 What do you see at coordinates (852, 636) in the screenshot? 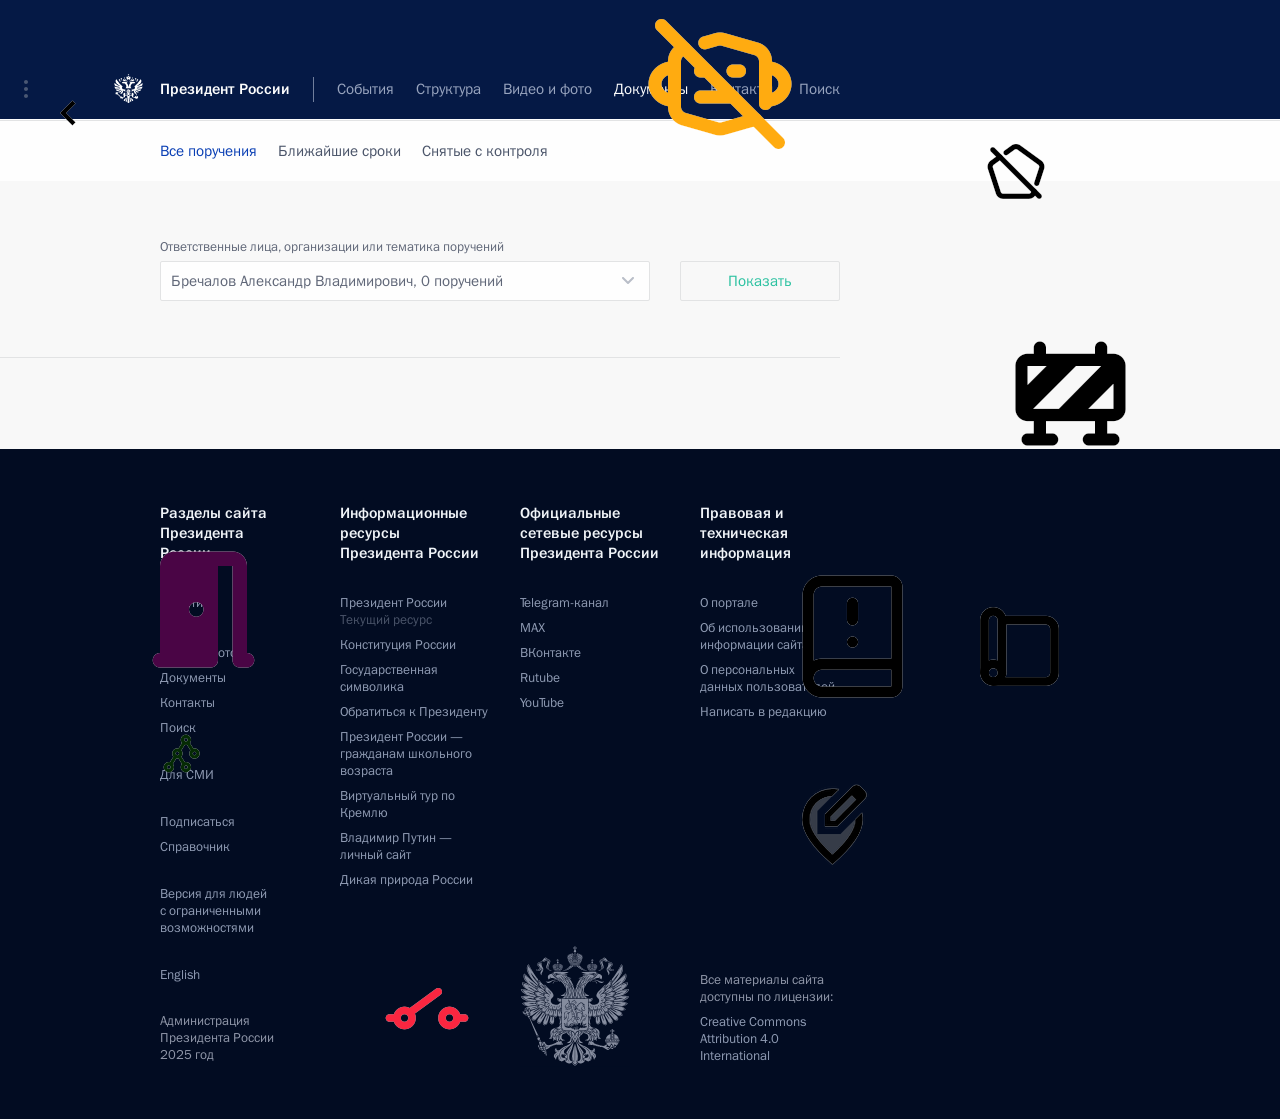
I see `indicates an alert or notification related to a book or reading item` at bounding box center [852, 636].